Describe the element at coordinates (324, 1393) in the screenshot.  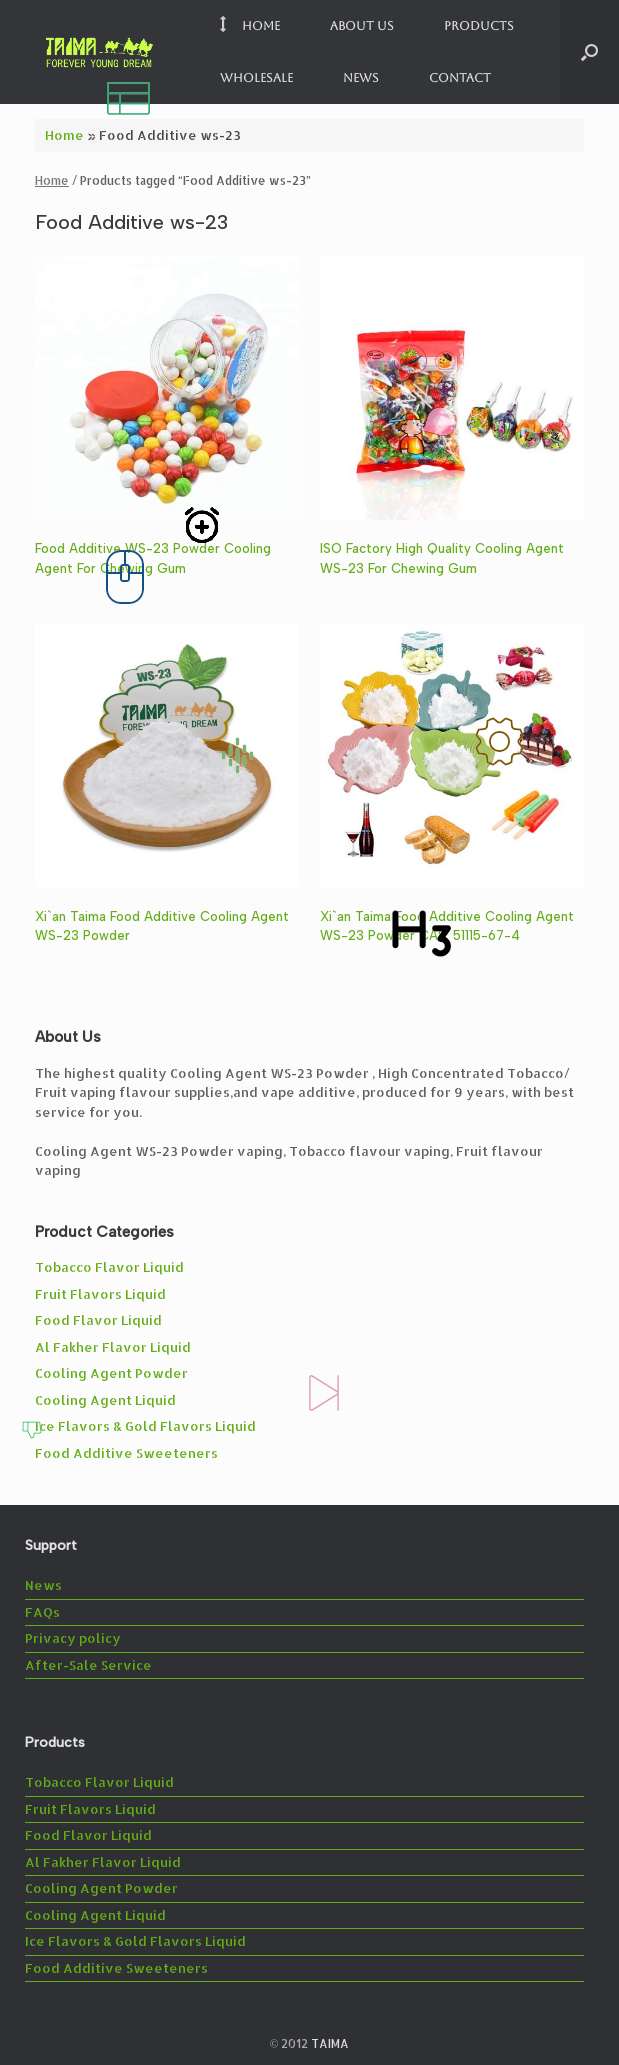
I see `skip to the next track or media item` at that location.